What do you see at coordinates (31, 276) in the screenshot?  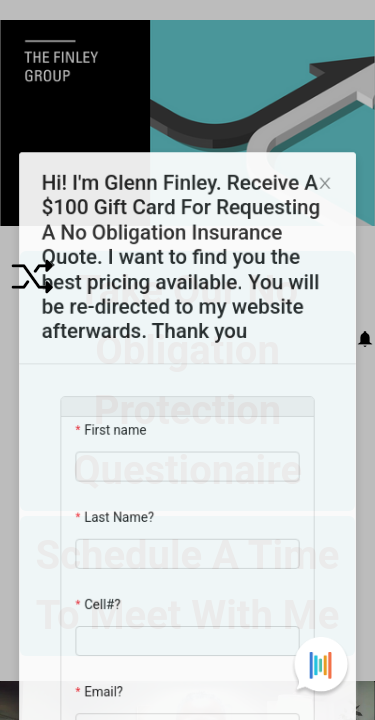 I see `shuffle or randomize playback order` at bounding box center [31, 276].